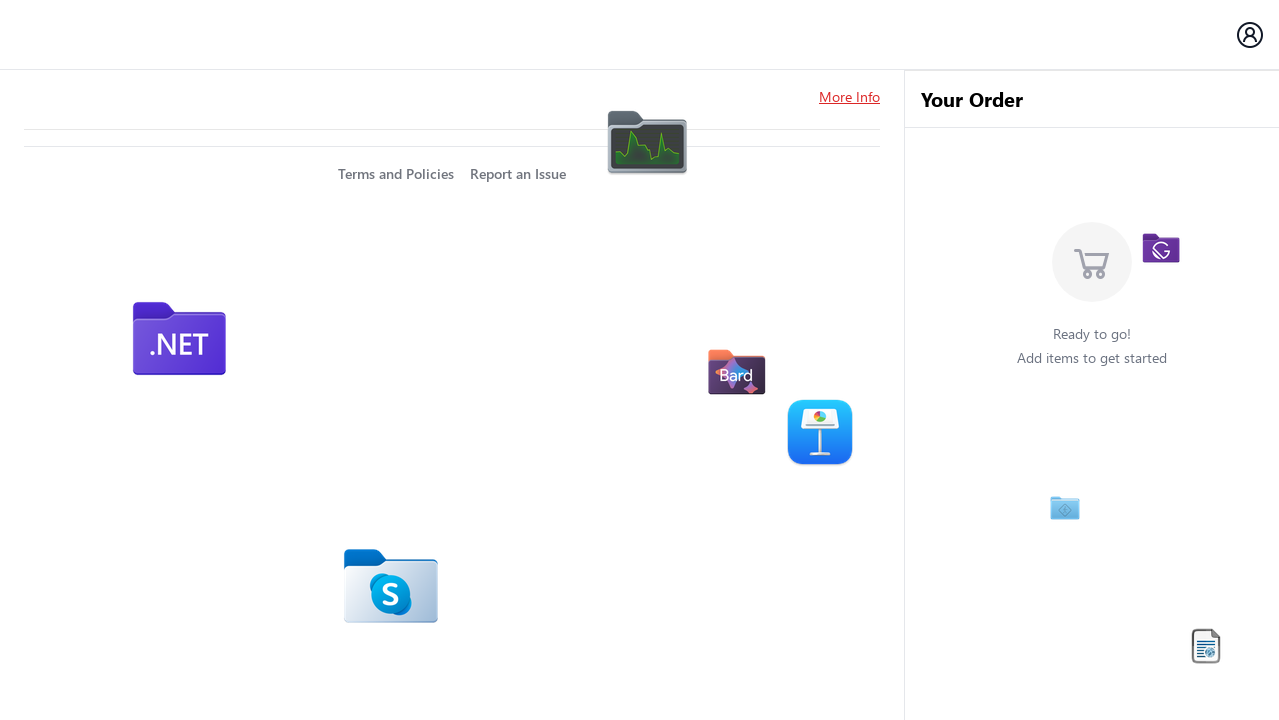  What do you see at coordinates (1206, 646) in the screenshot?
I see `open an opendocument web page file` at bounding box center [1206, 646].